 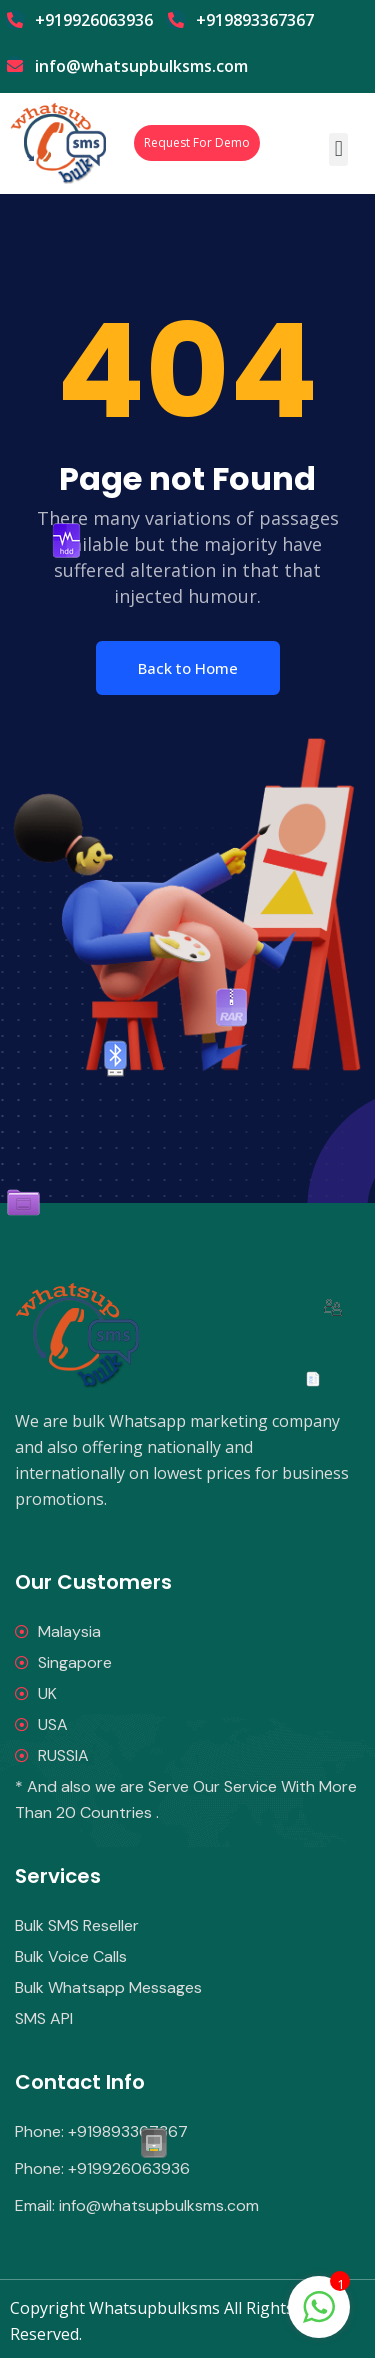 I want to click on a hancom hangul word processor document file, so click(x=313, y=1379).